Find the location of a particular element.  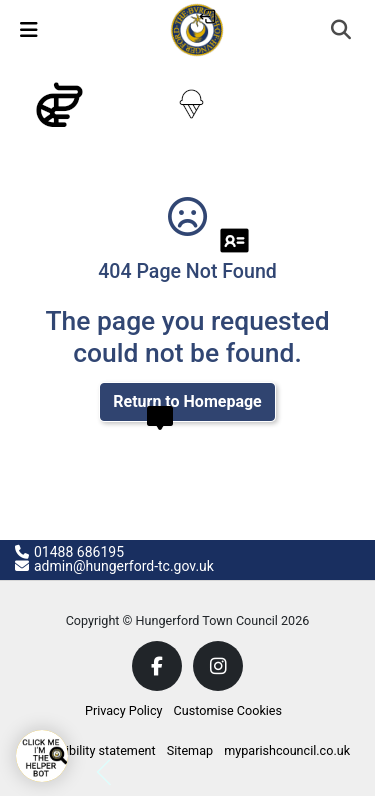

browse dessert or ice cream options is located at coordinates (191, 103).